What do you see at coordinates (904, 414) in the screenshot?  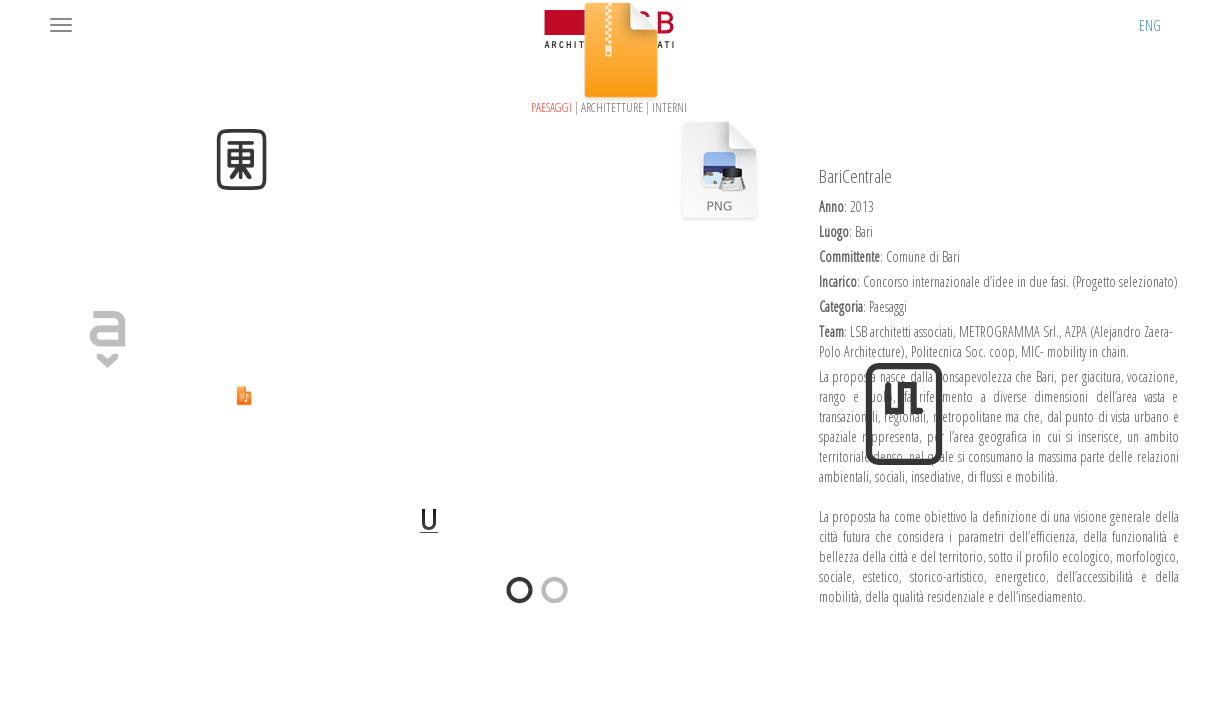 I see `authenticate using a smartcard` at bounding box center [904, 414].